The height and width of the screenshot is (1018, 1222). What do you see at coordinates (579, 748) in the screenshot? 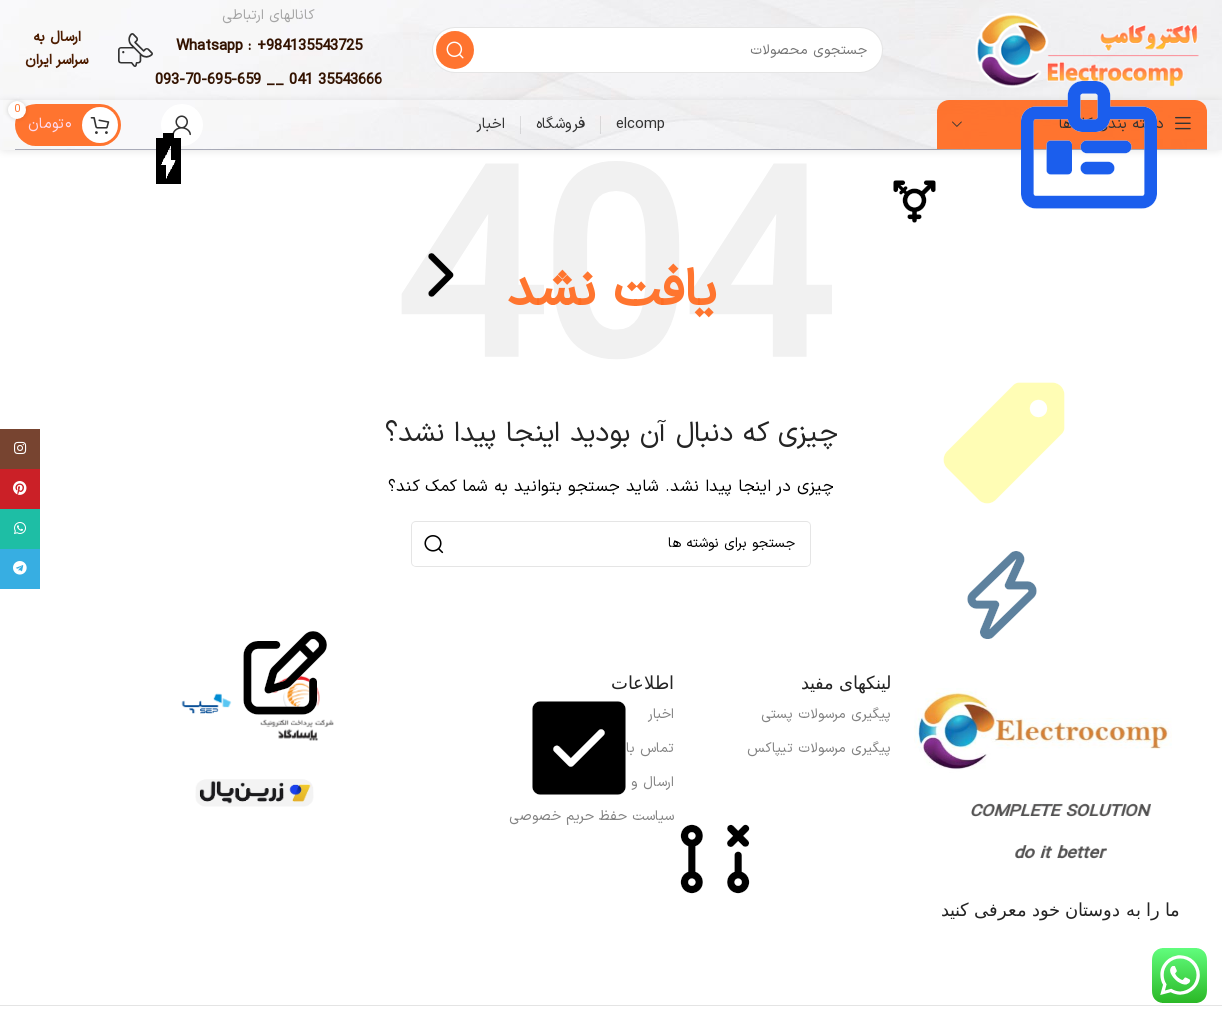
I see `a selected or checked item` at bounding box center [579, 748].